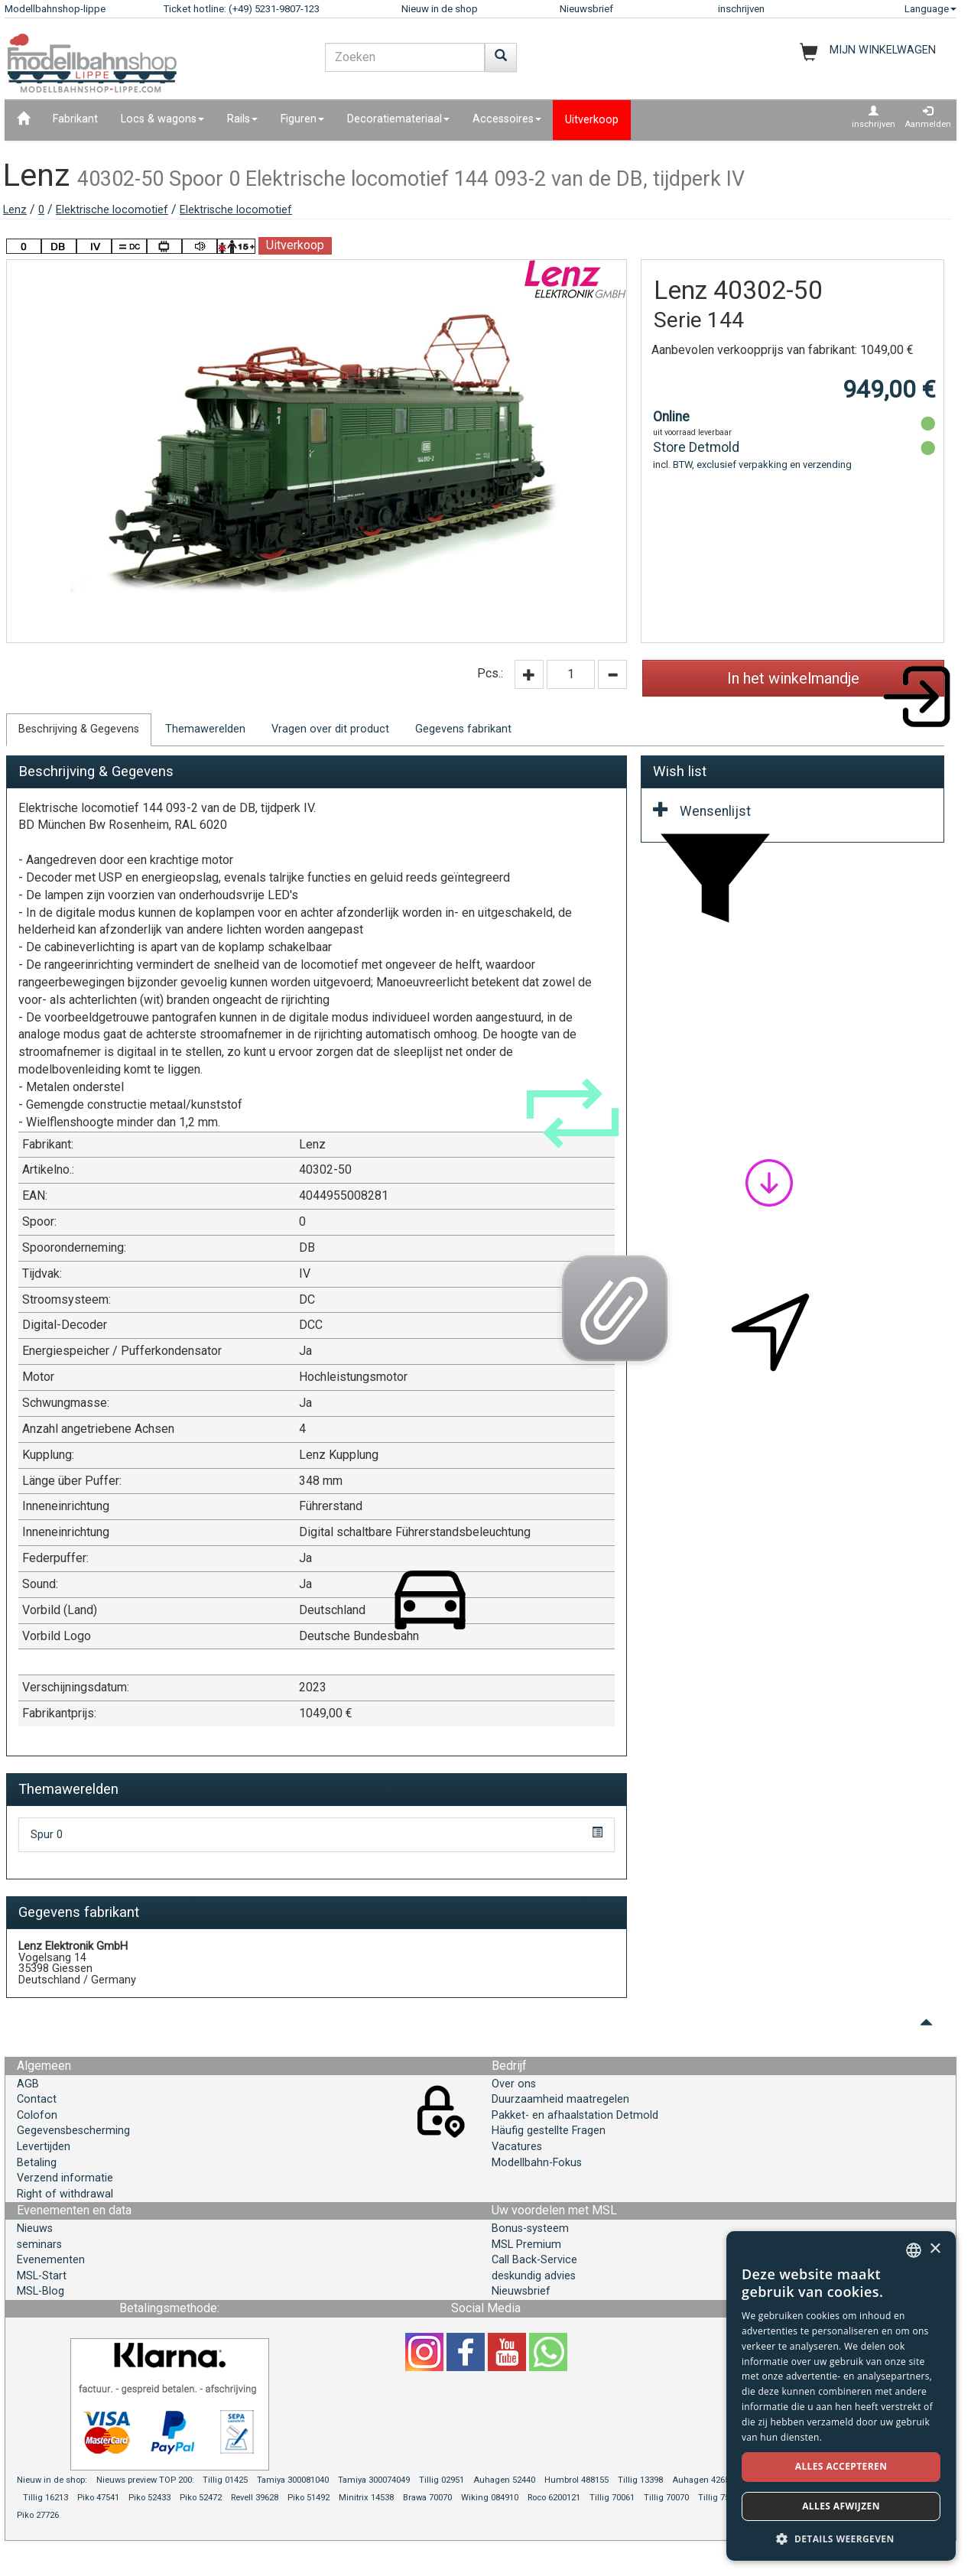 The width and height of the screenshot is (971, 2576). I want to click on access vehicle or car-related settings, so click(430, 1600).